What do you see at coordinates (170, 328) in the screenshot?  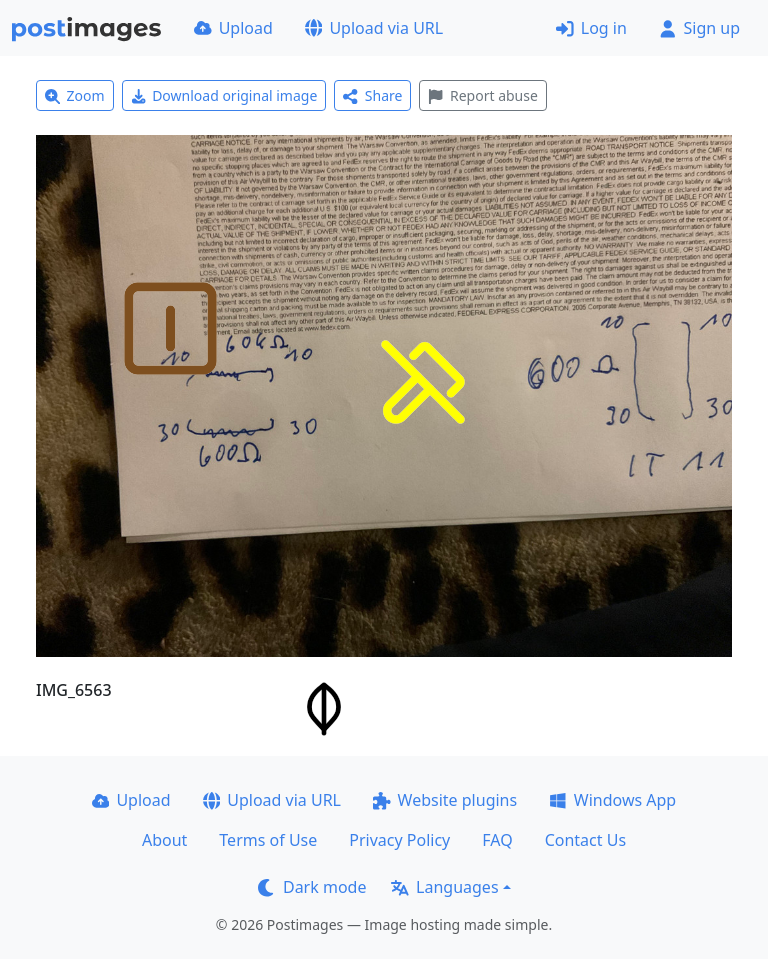 I see `access information or details` at bounding box center [170, 328].